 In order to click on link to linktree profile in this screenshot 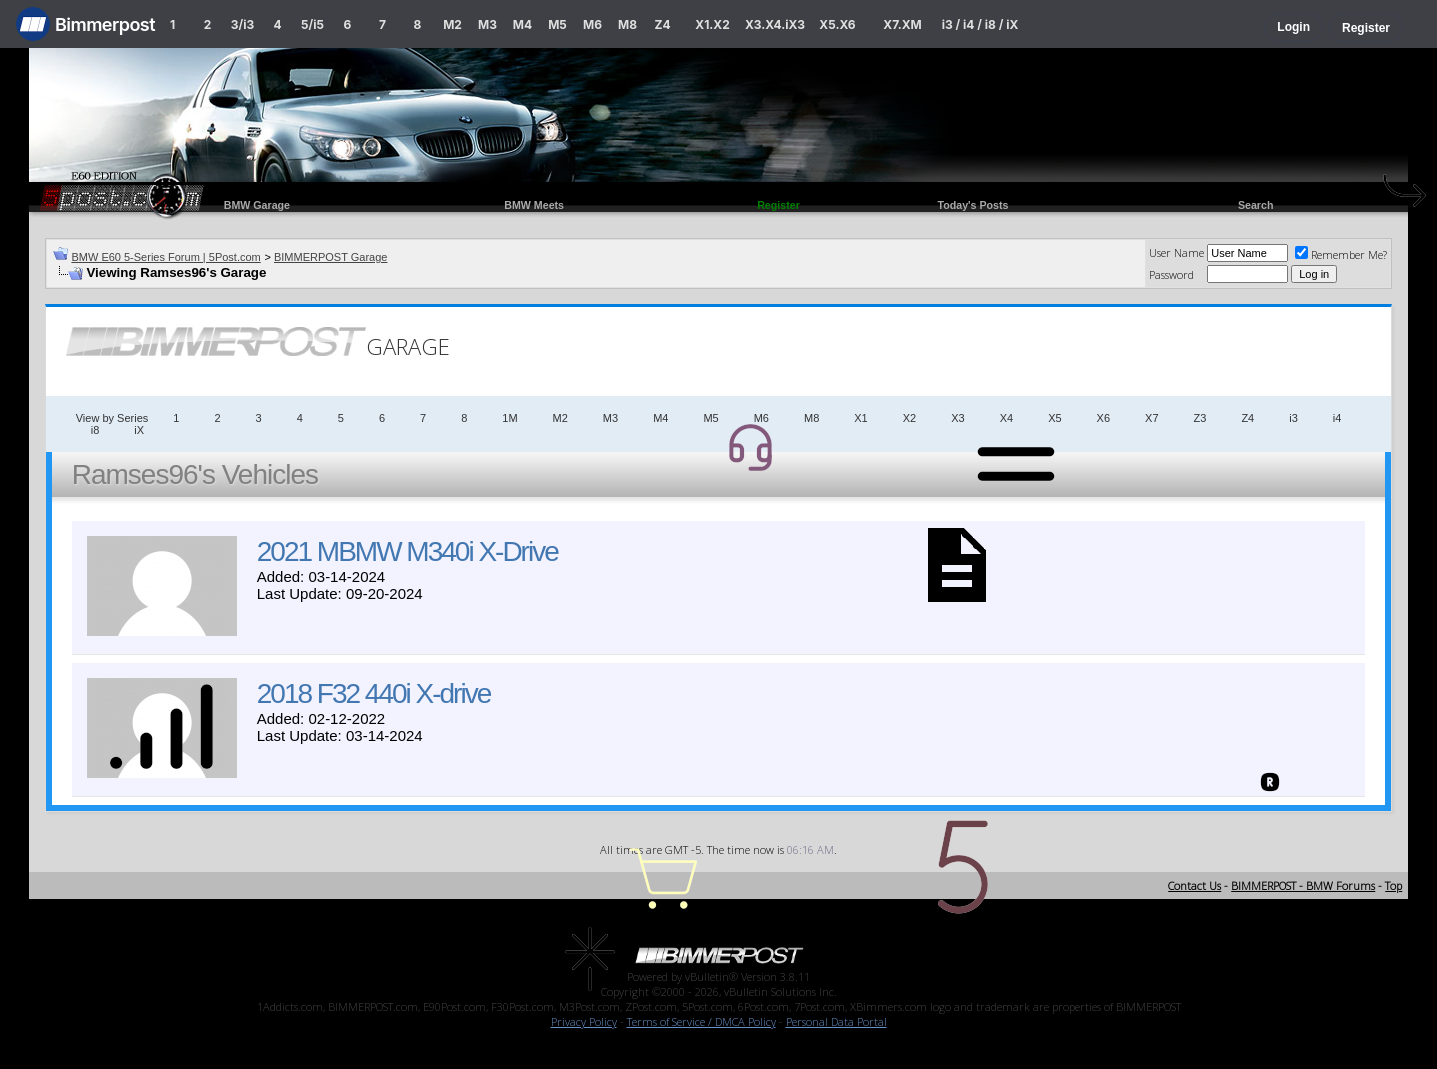, I will do `click(590, 959)`.